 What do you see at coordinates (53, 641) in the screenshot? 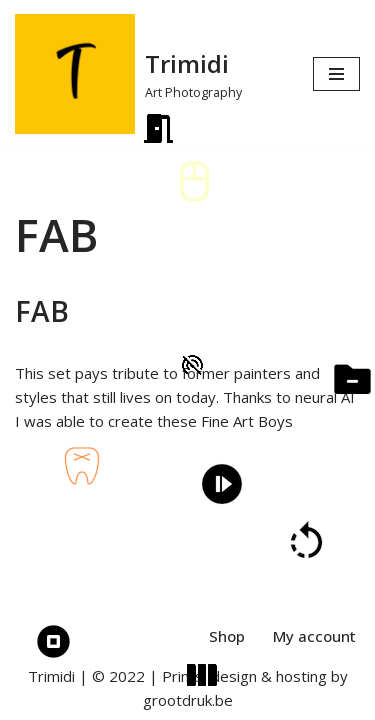
I see `stop media playback` at bounding box center [53, 641].